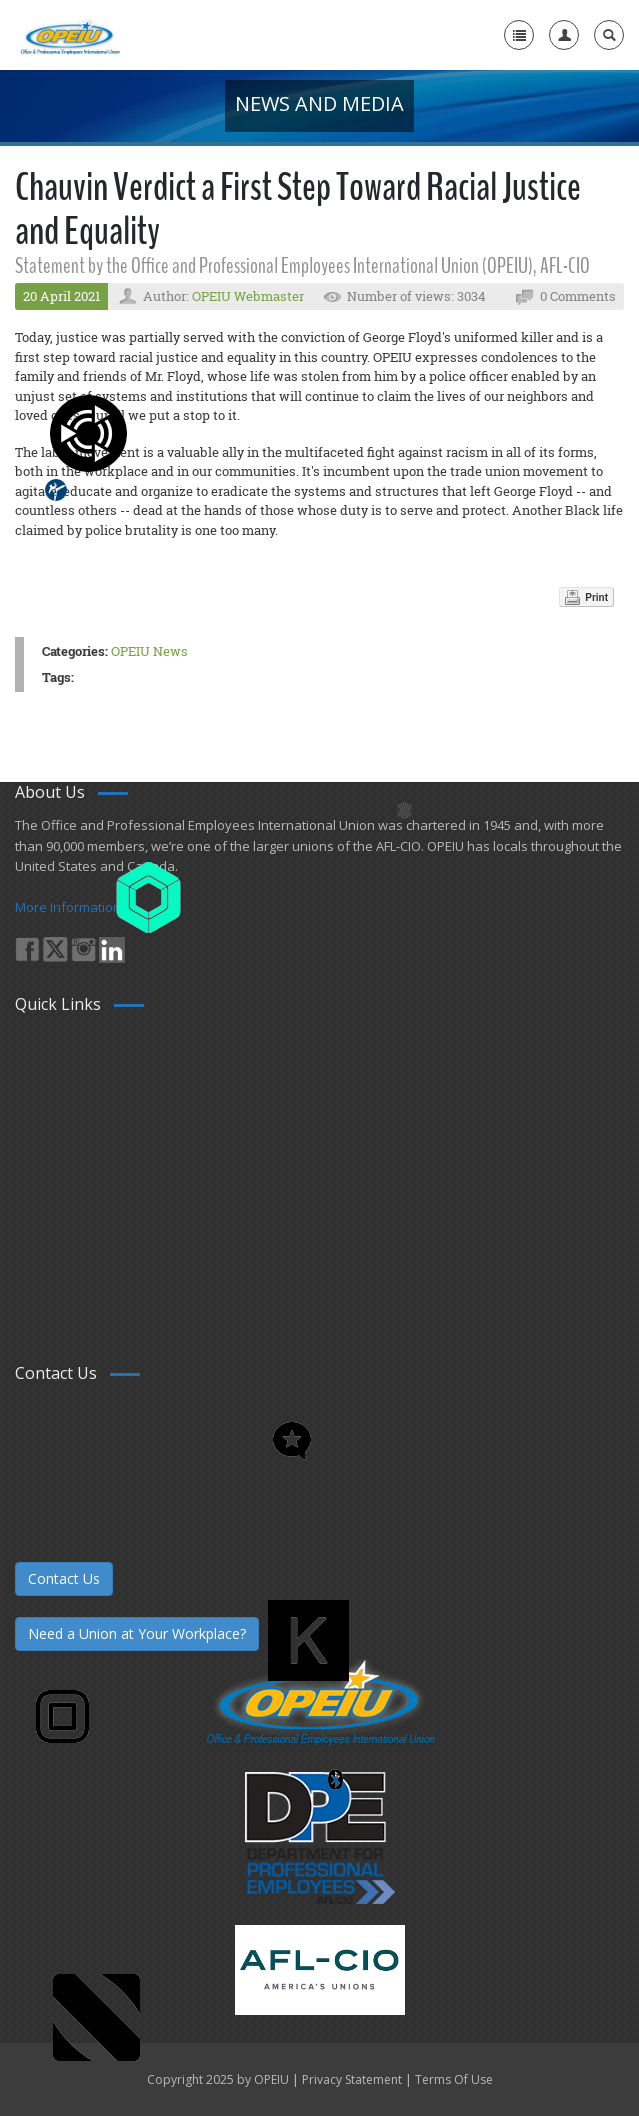  I want to click on open Apple News app, so click(96, 2017).